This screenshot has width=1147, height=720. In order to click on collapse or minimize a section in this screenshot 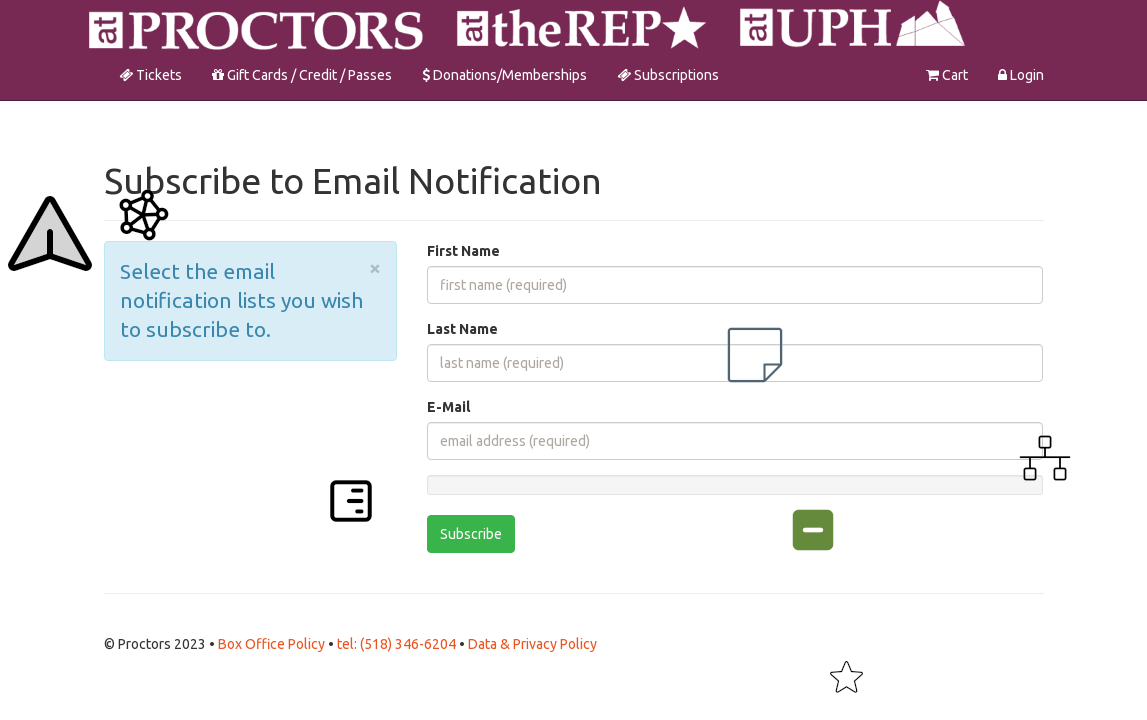, I will do `click(813, 530)`.